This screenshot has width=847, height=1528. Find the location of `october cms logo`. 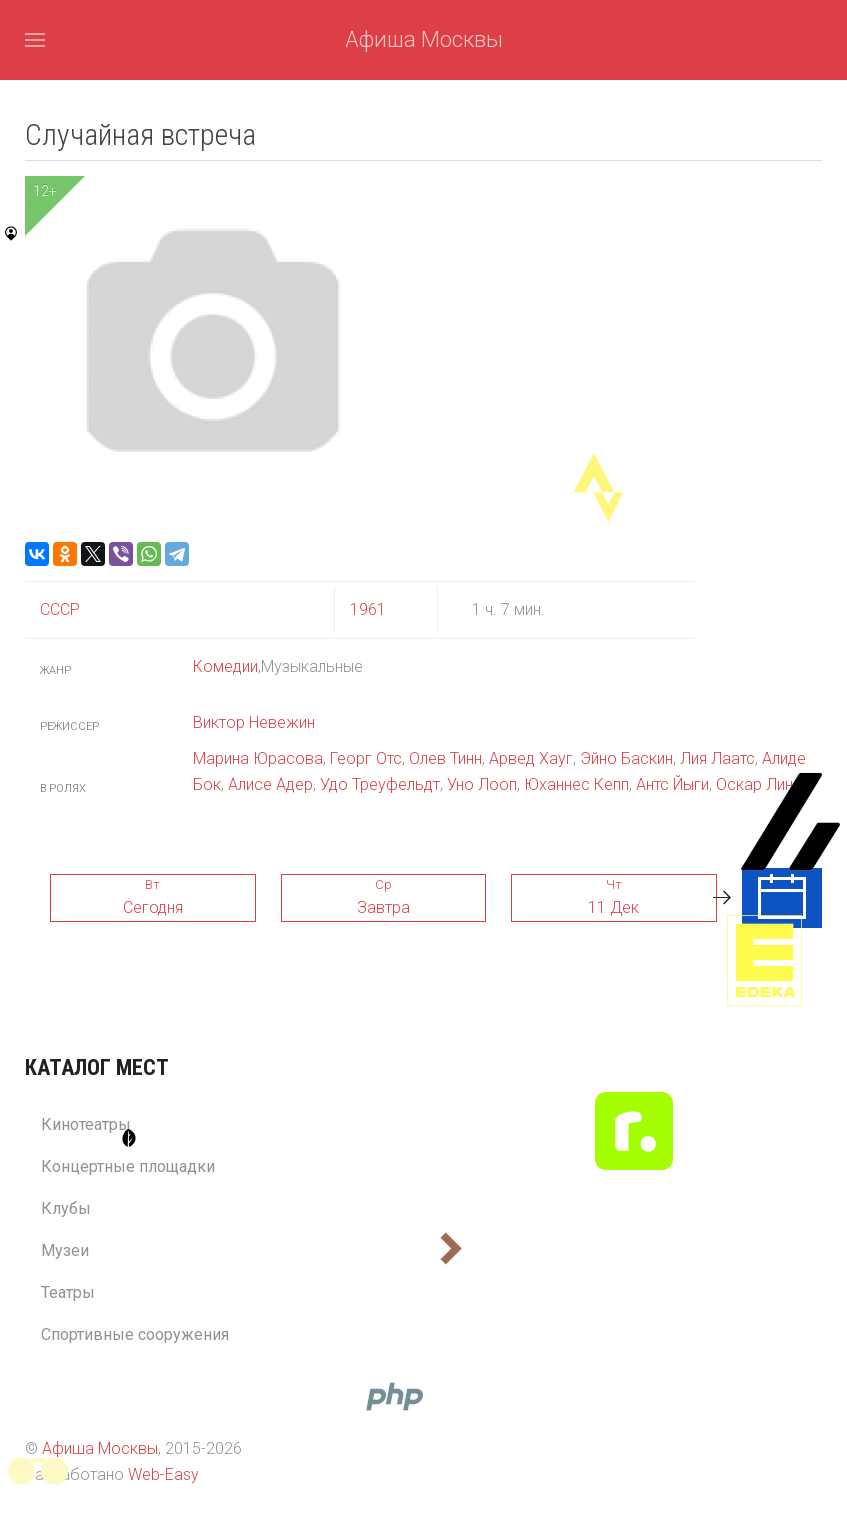

october cms logo is located at coordinates (129, 1138).